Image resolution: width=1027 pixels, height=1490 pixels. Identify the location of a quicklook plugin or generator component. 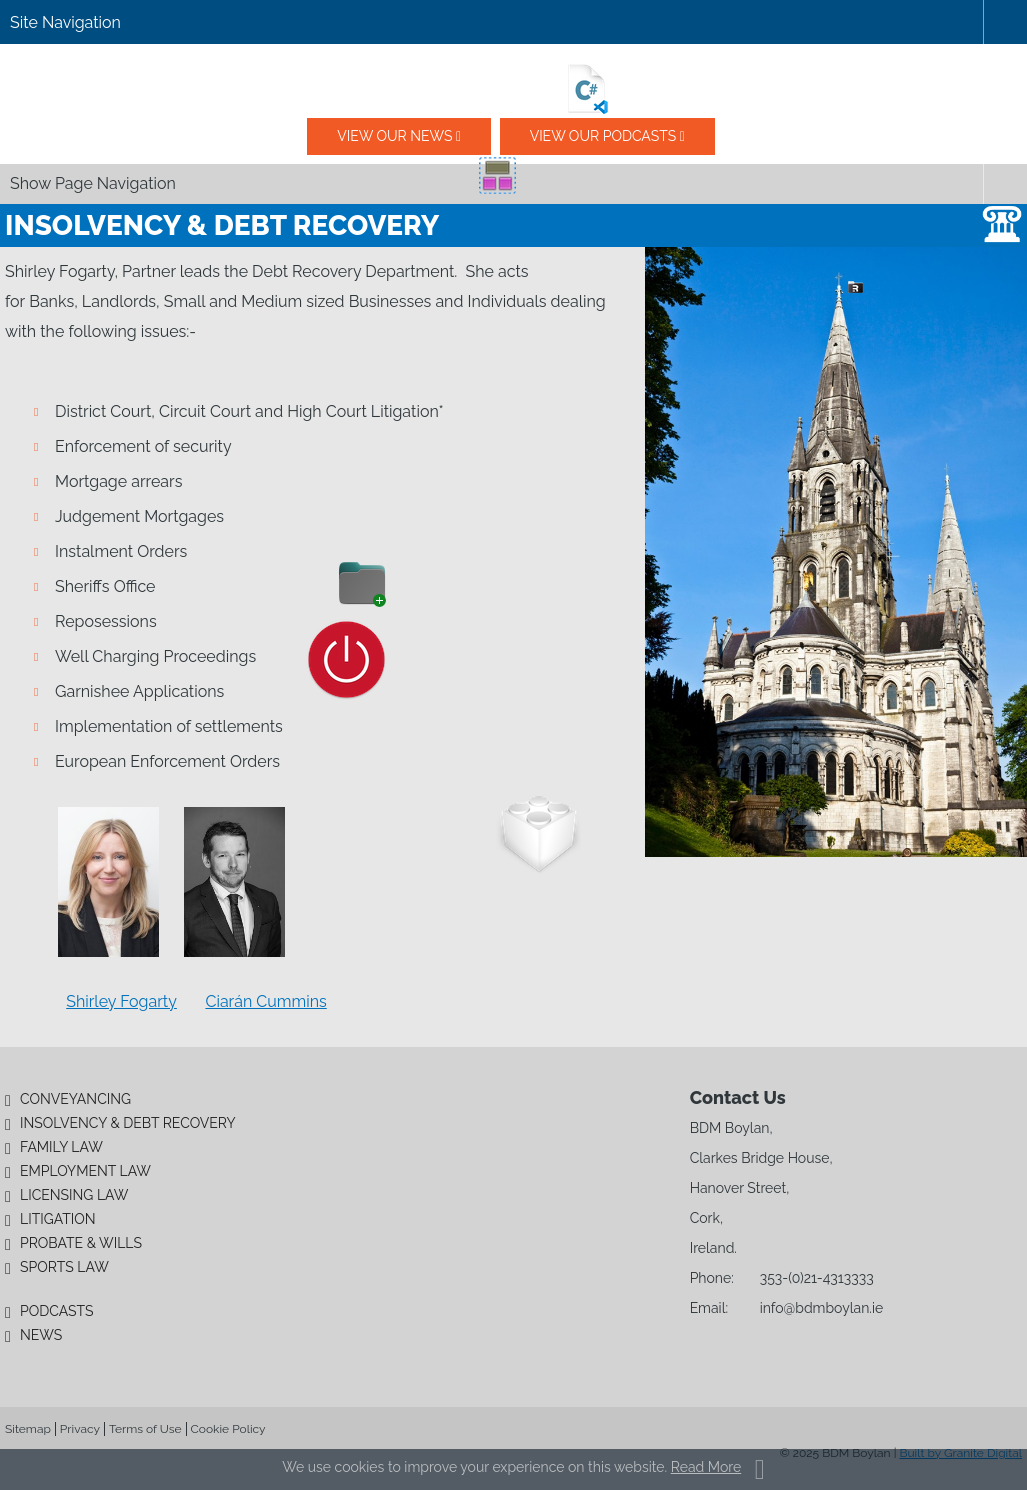
(538, 834).